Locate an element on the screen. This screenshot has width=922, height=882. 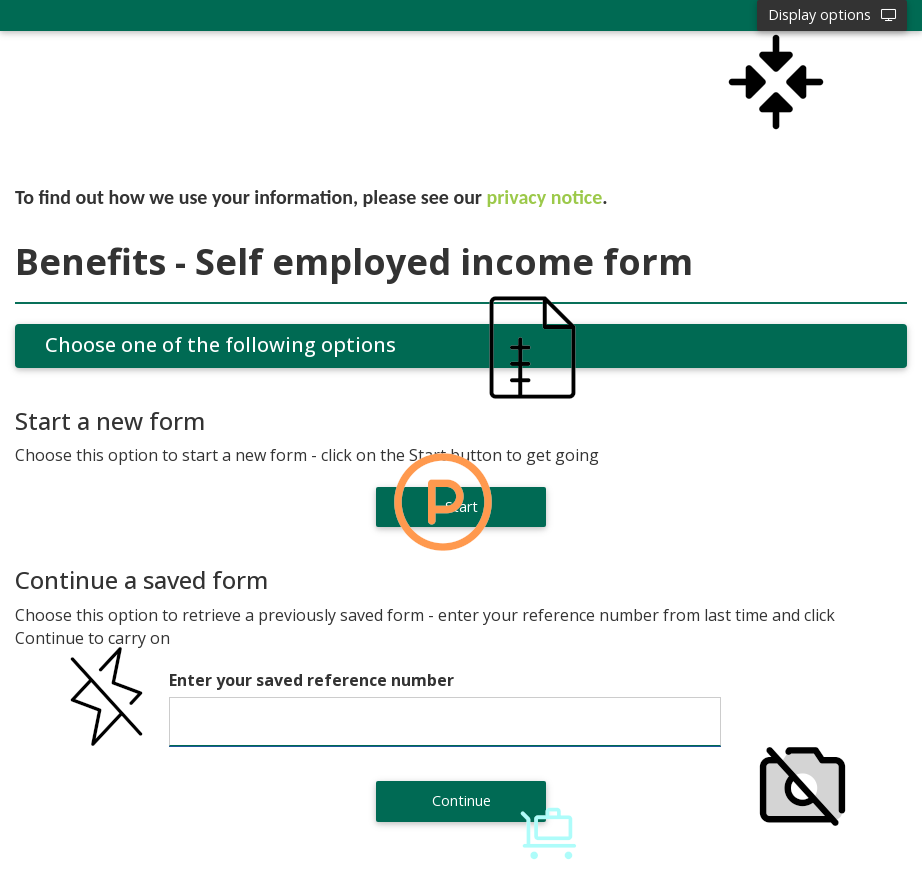
indicates parking availability or location is located at coordinates (443, 502).